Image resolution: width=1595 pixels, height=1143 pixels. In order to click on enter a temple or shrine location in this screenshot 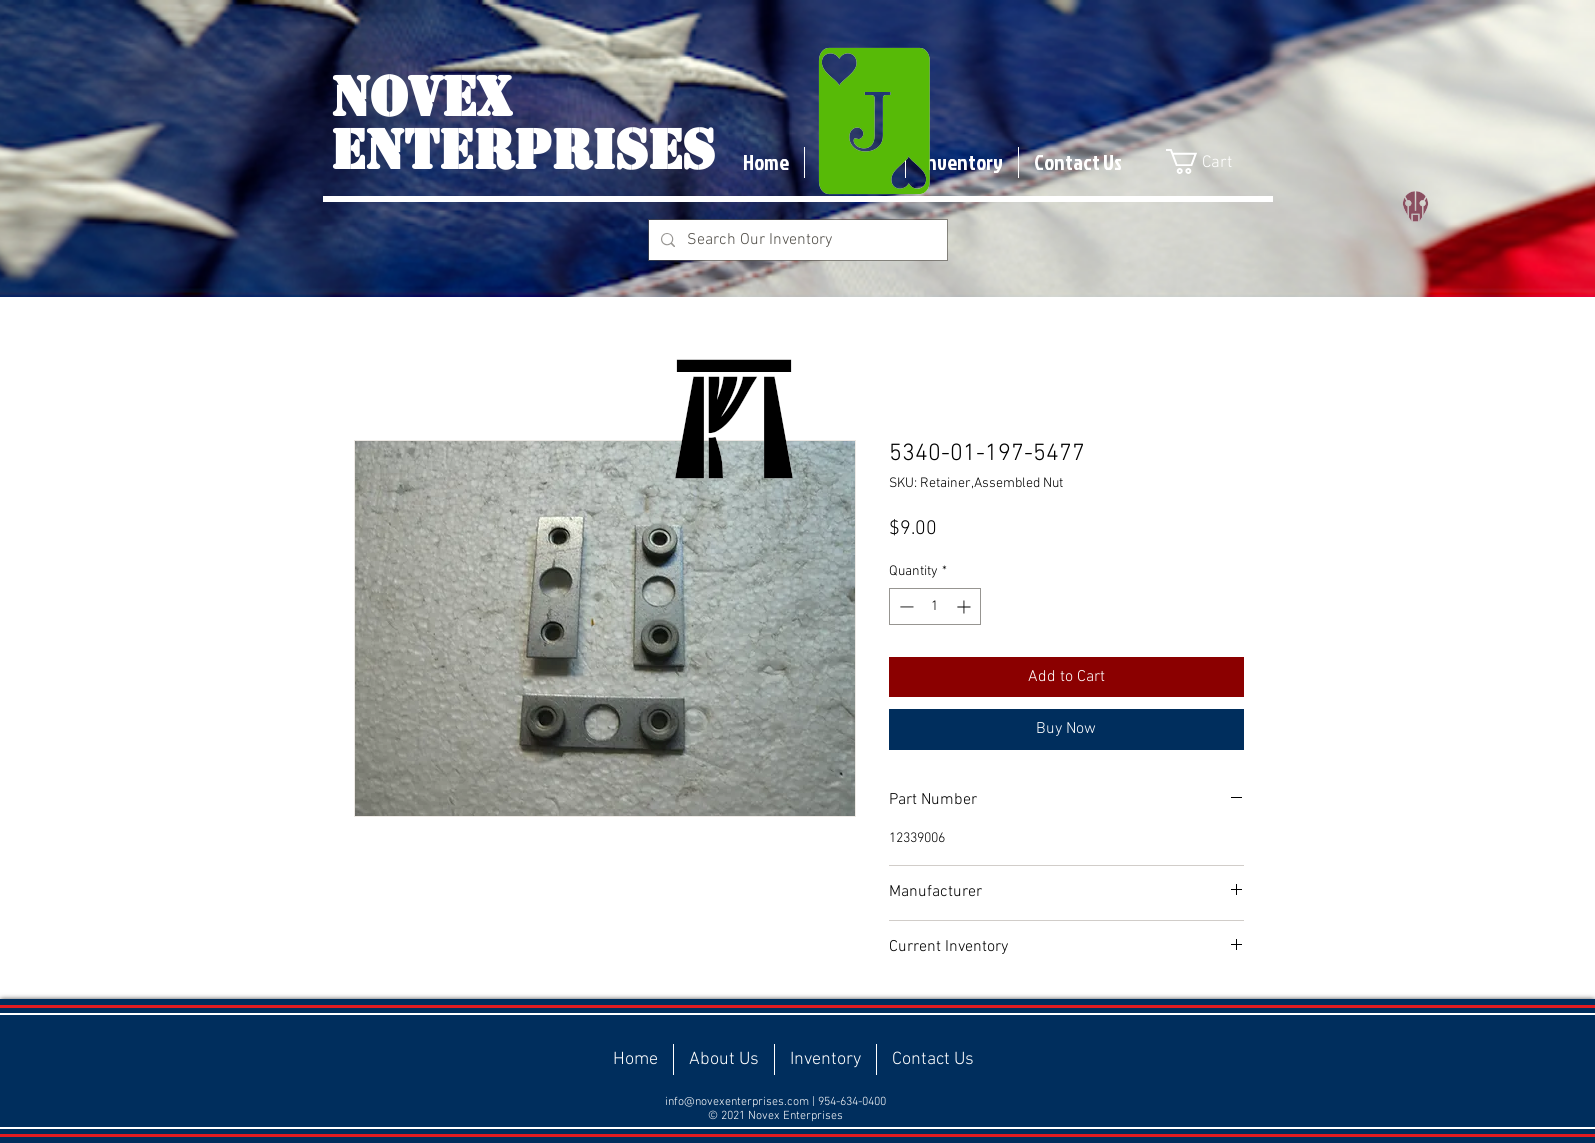, I will do `click(734, 419)`.